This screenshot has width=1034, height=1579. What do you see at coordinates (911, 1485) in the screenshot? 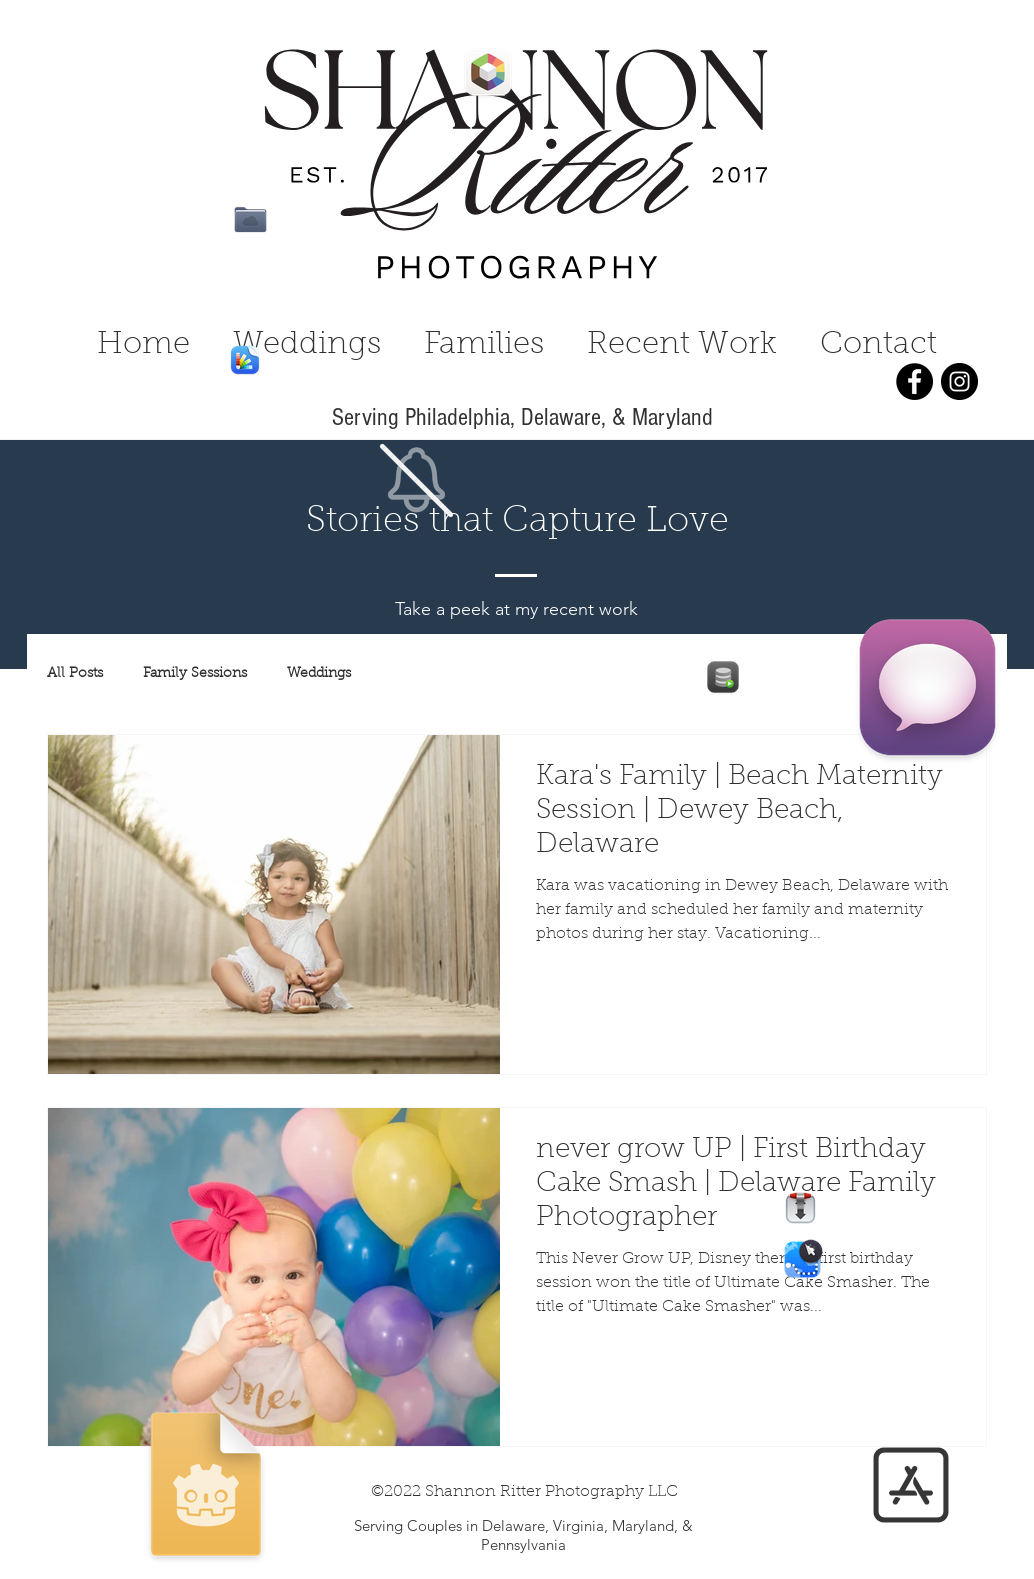
I see `open the app store` at bounding box center [911, 1485].